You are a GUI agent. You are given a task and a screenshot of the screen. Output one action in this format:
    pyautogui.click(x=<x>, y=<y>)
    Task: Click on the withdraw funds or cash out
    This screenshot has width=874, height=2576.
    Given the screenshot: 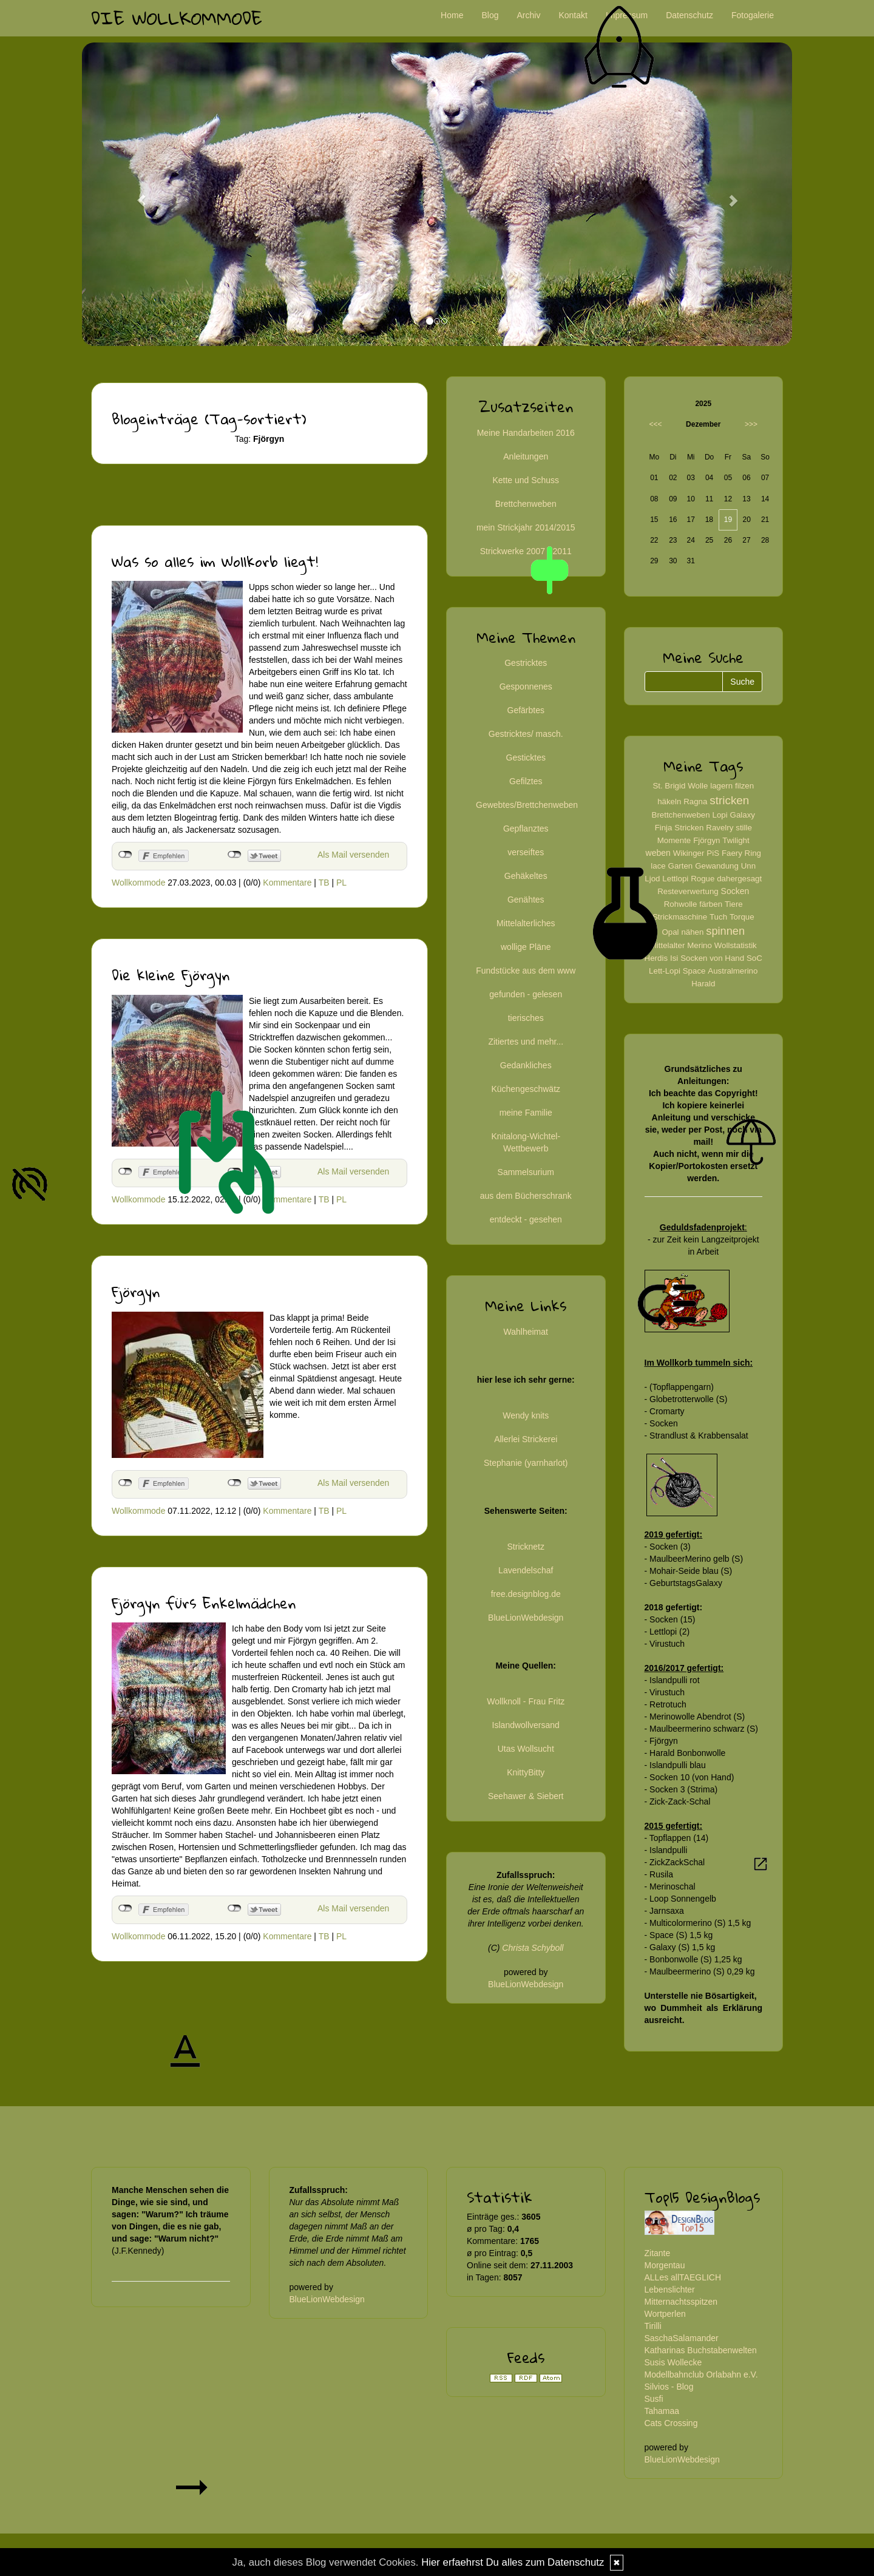 What is the action you would take?
    pyautogui.click(x=220, y=1152)
    